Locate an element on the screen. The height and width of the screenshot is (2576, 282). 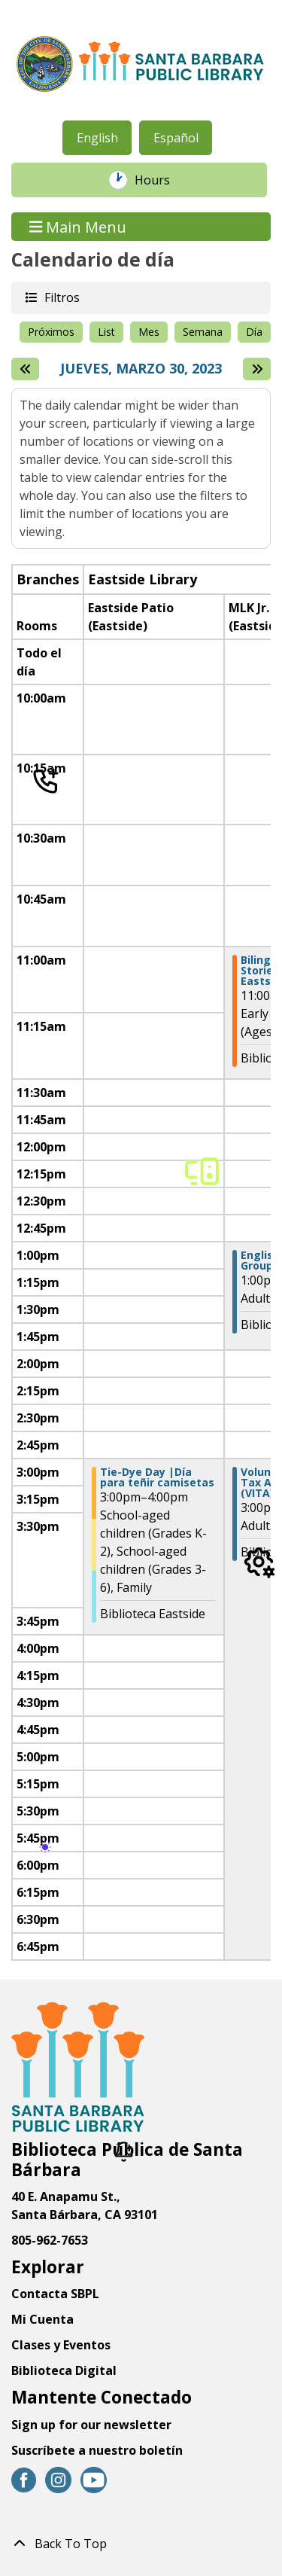
adjust screen brightness to low is located at coordinates (45, 1847).